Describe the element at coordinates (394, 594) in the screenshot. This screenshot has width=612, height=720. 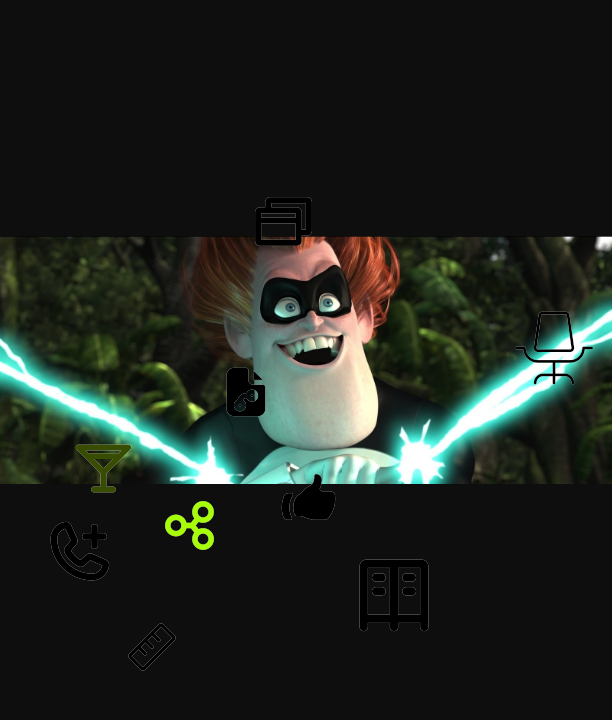
I see `access storage lockers` at that location.